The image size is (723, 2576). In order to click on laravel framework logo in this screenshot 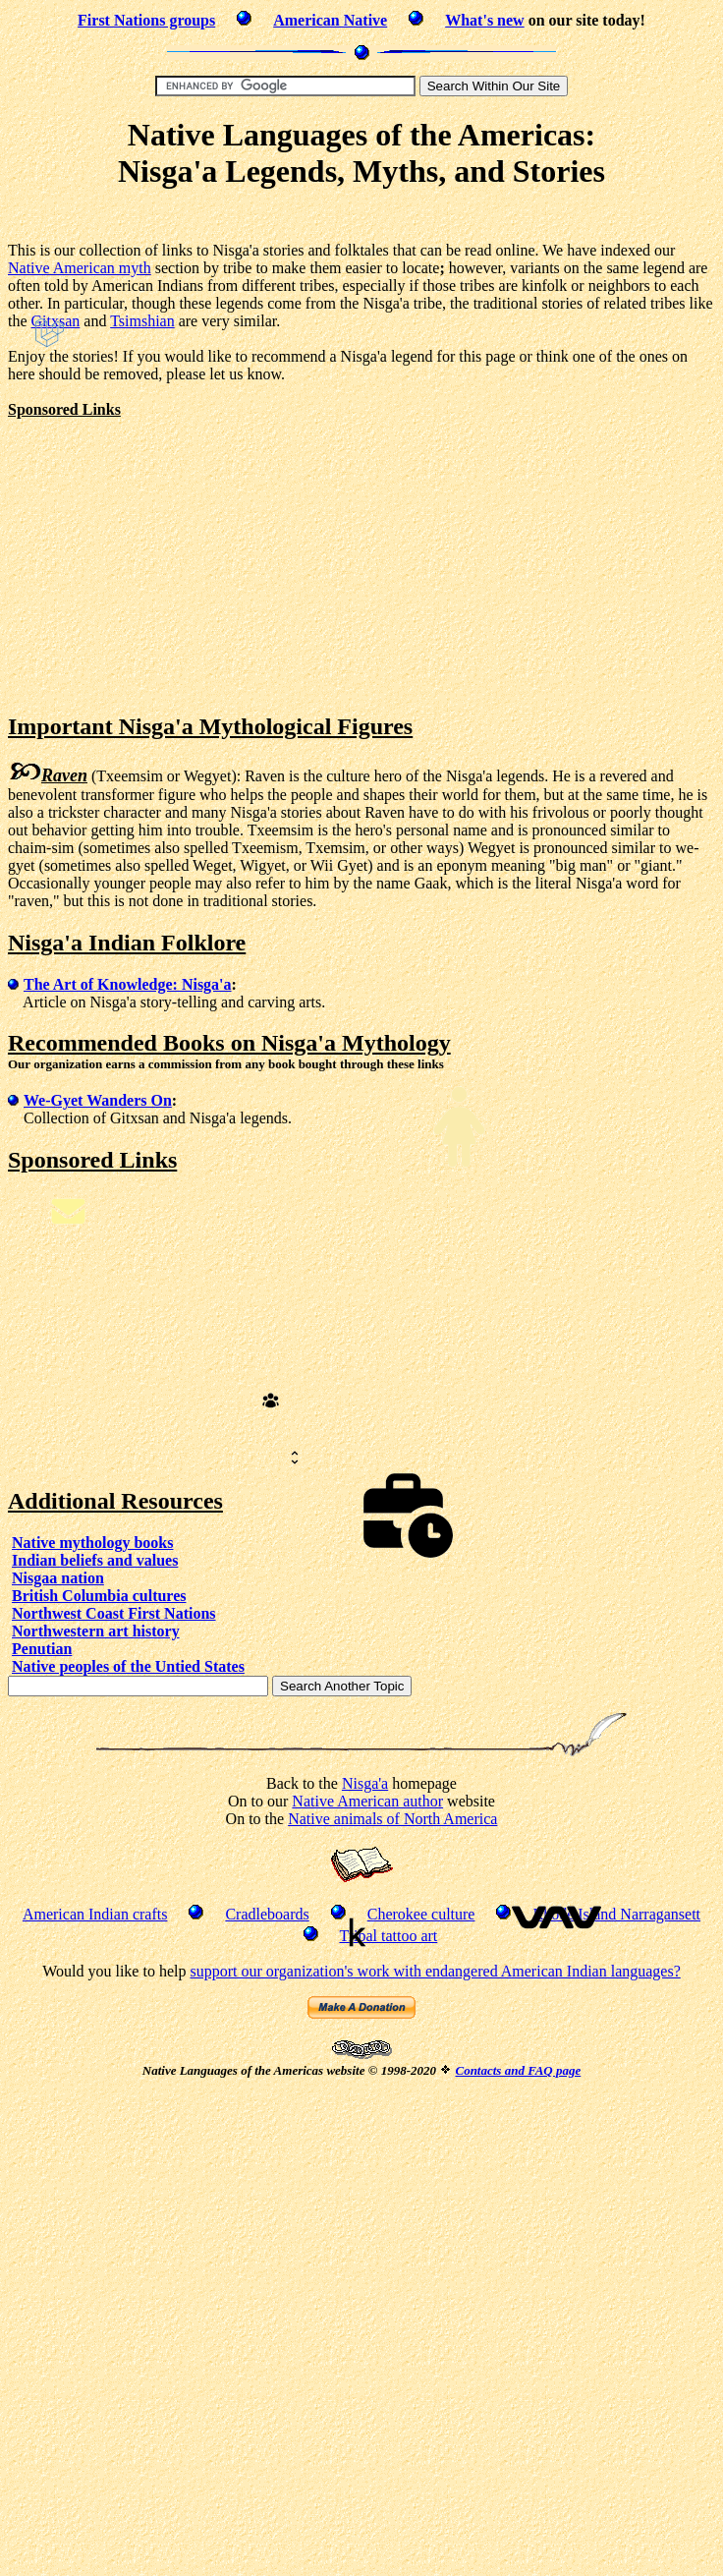, I will do `click(49, 332)`.